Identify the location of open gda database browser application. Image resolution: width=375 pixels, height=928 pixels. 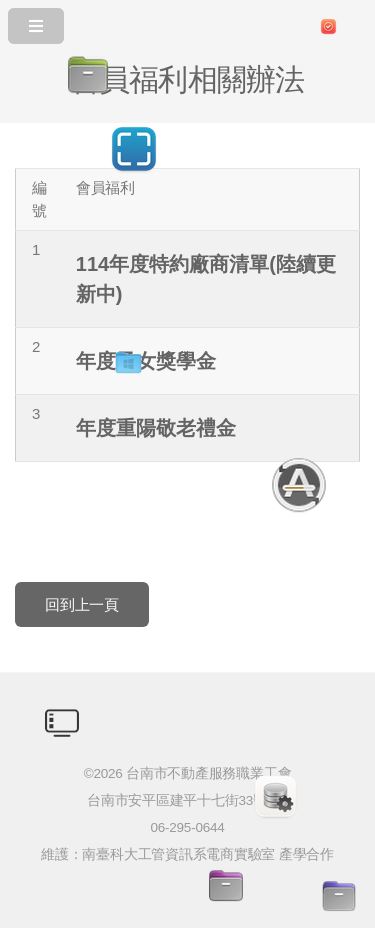
(275, 796).